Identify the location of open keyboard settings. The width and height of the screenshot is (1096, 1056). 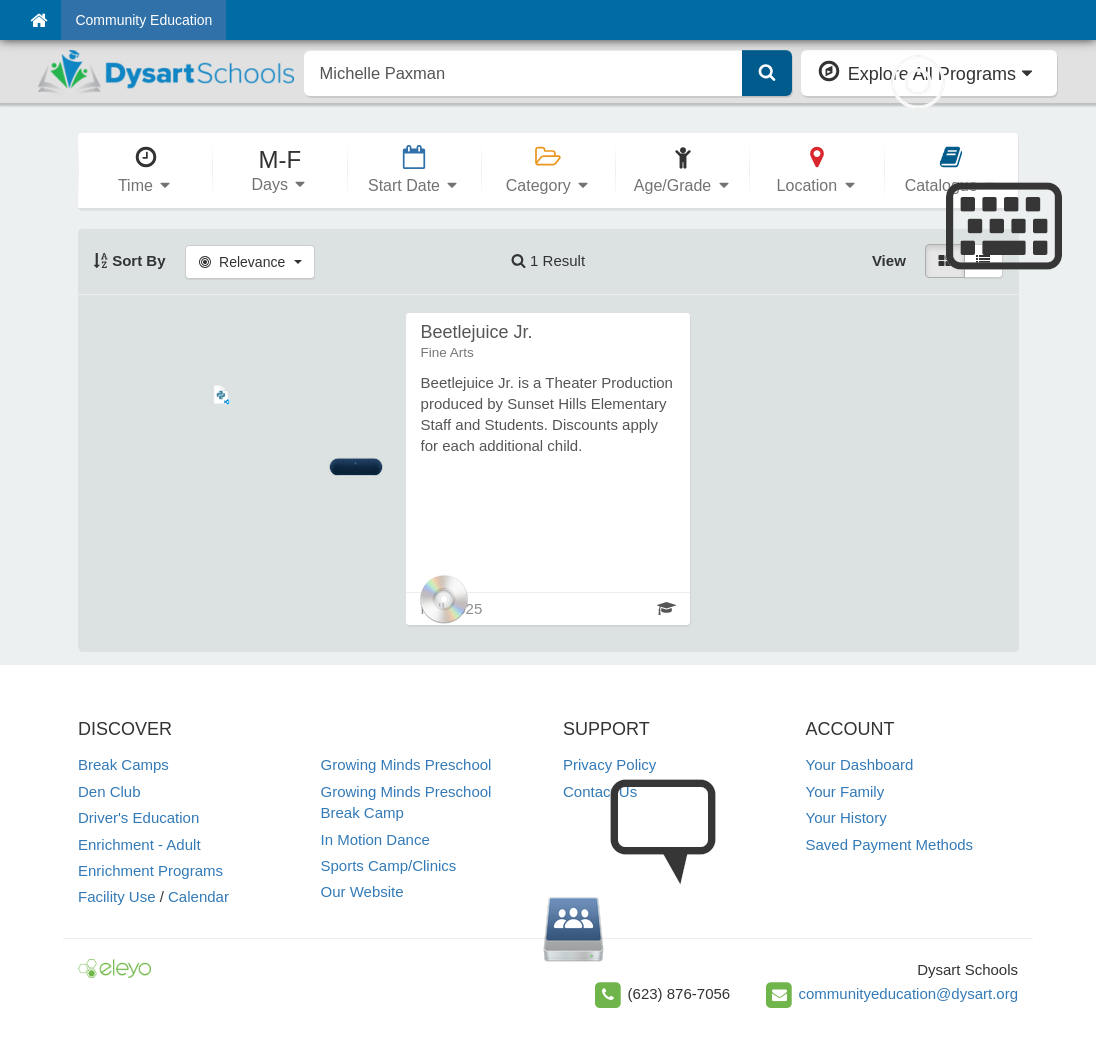
(1004, 226).